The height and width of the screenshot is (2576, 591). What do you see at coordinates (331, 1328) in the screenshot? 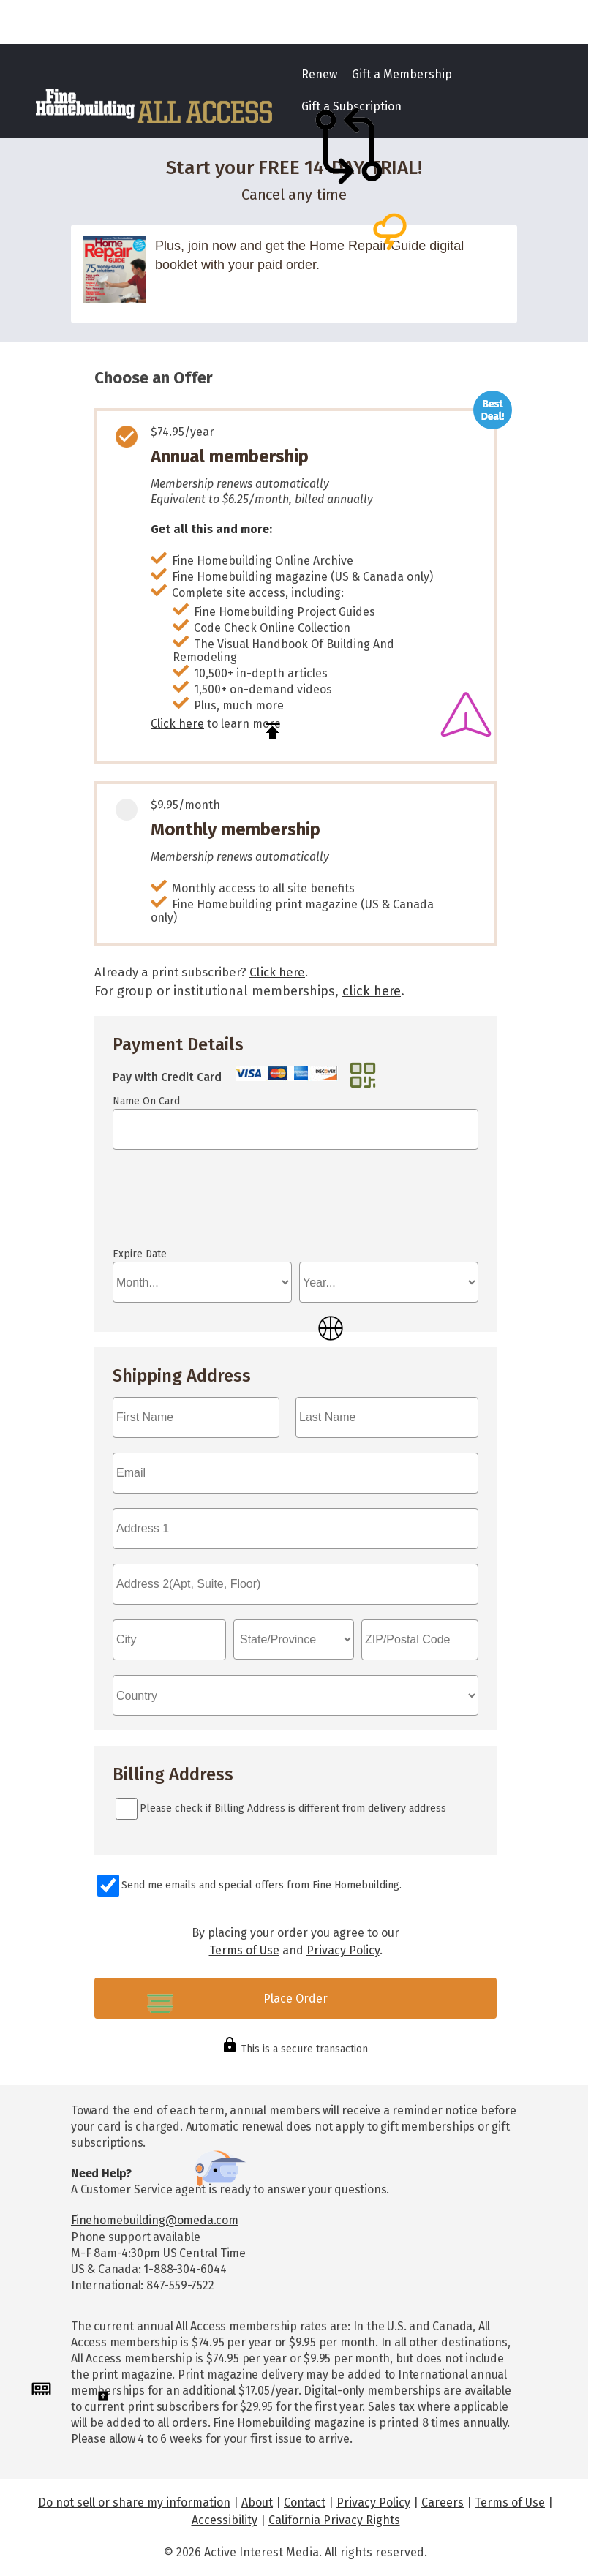
I see `access sports or basketball-related content` at bounding box center [331, 1328].